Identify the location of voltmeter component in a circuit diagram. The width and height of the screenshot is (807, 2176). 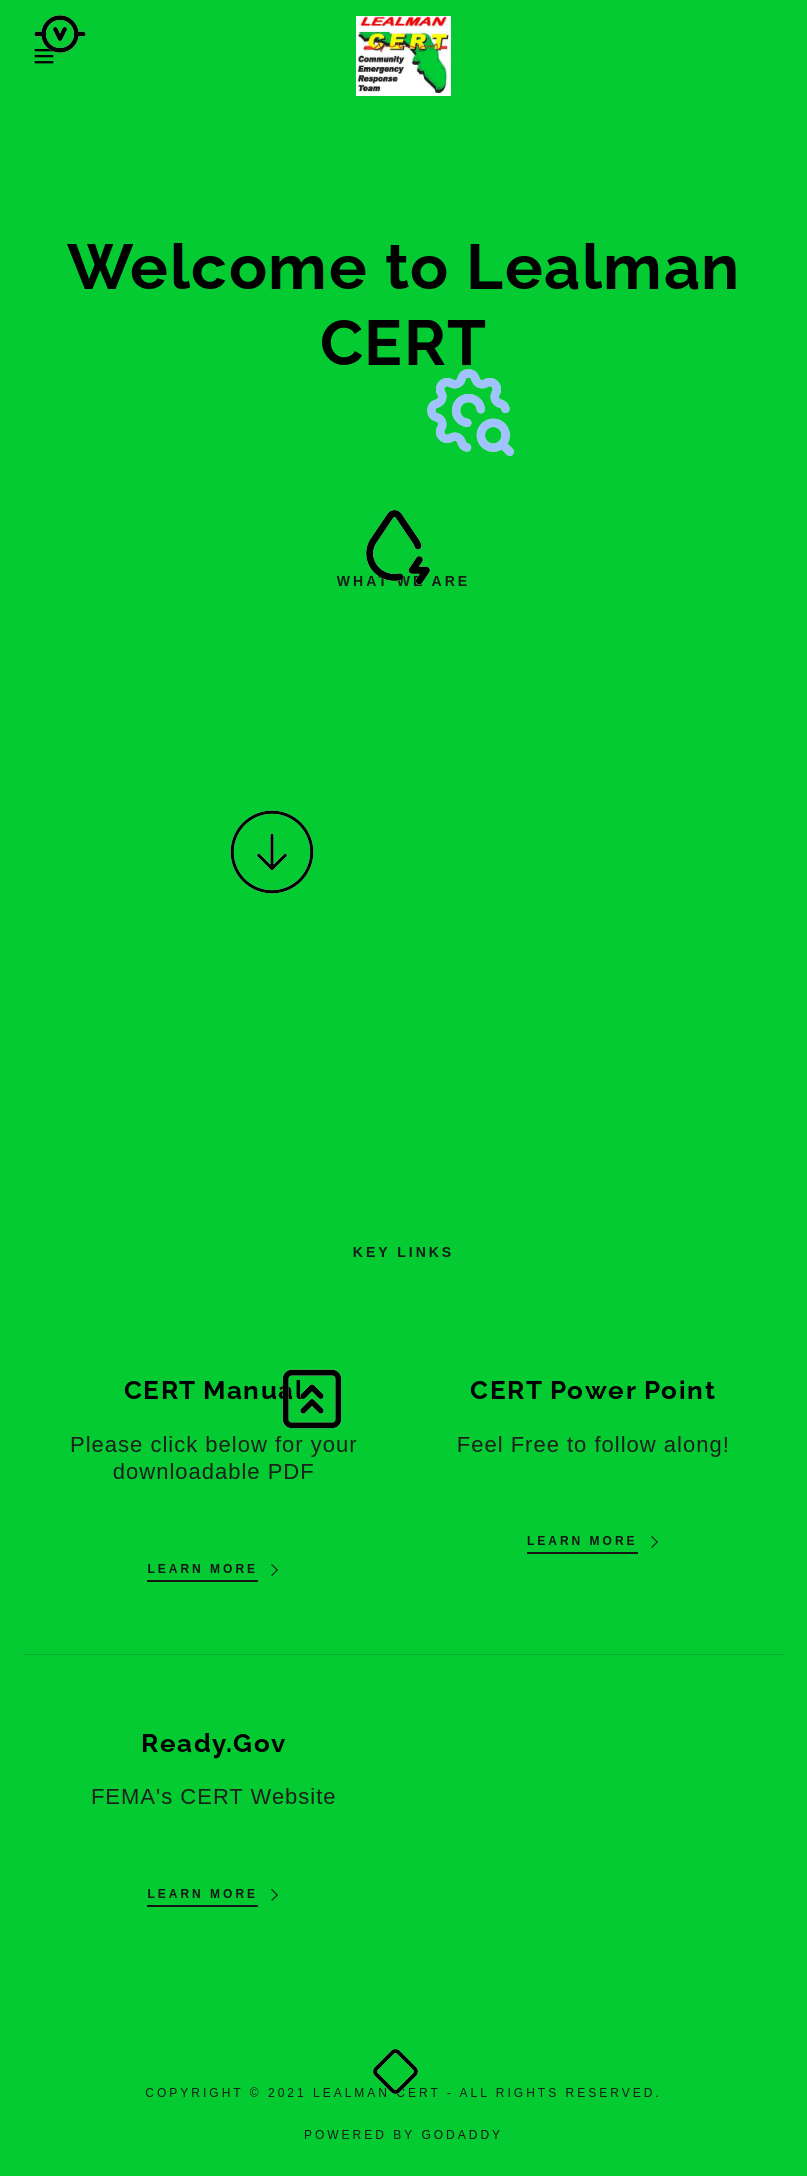
(60, 34).